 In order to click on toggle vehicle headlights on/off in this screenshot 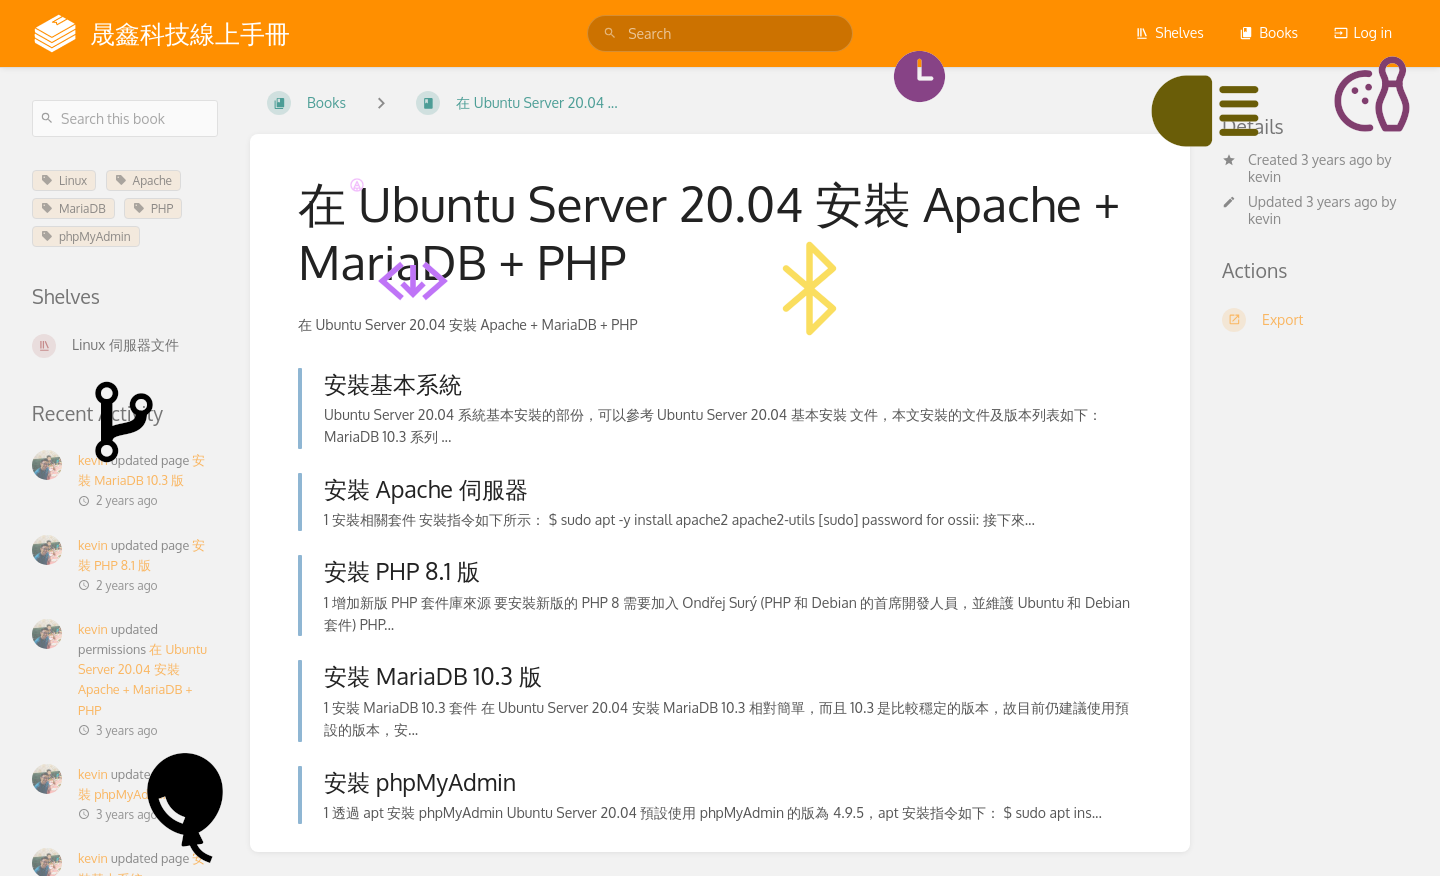, I will do `click(1205, 111)`.